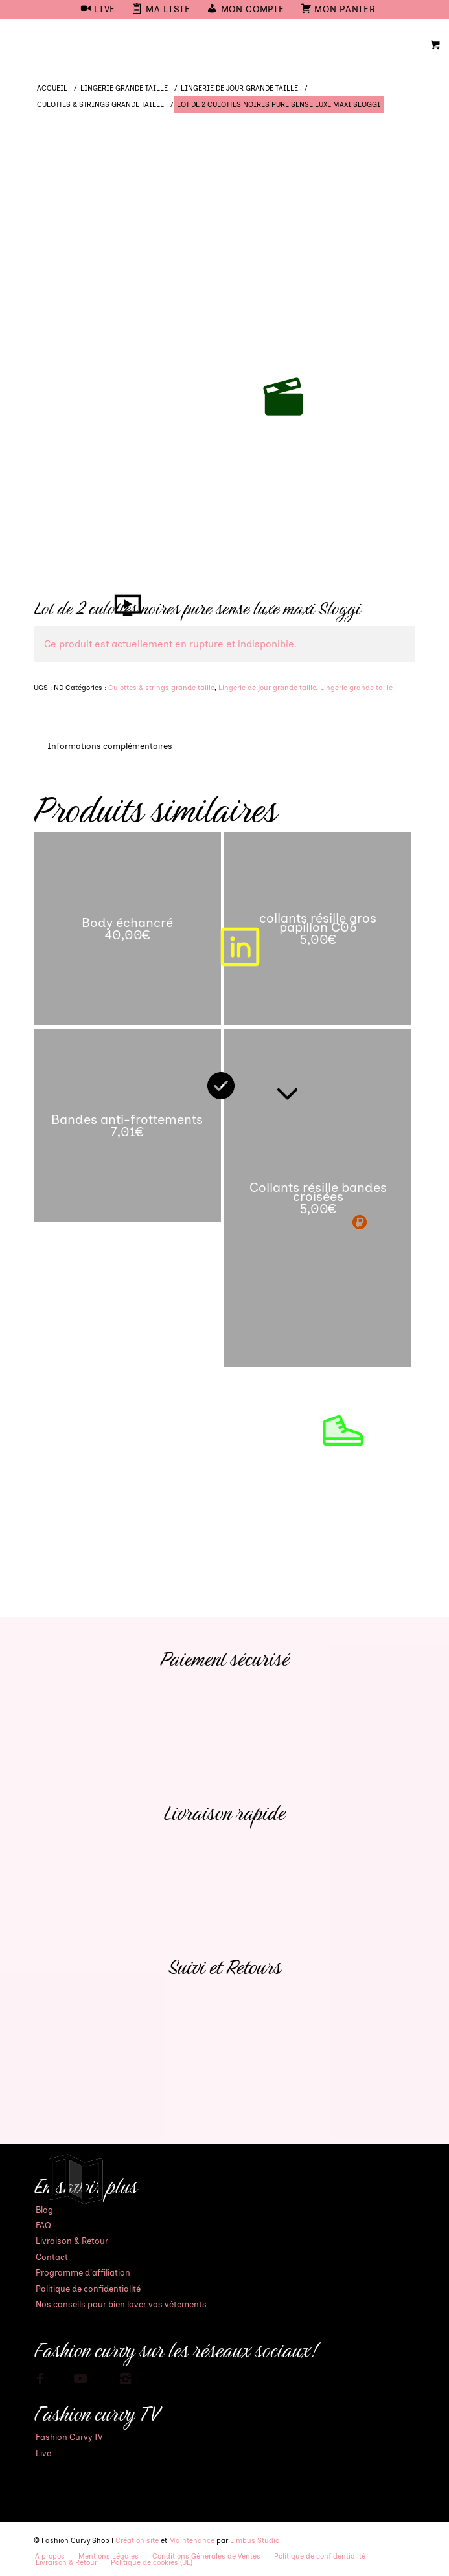 The image size is (449, 2576). I want to click on view map, so click(76, 2179).